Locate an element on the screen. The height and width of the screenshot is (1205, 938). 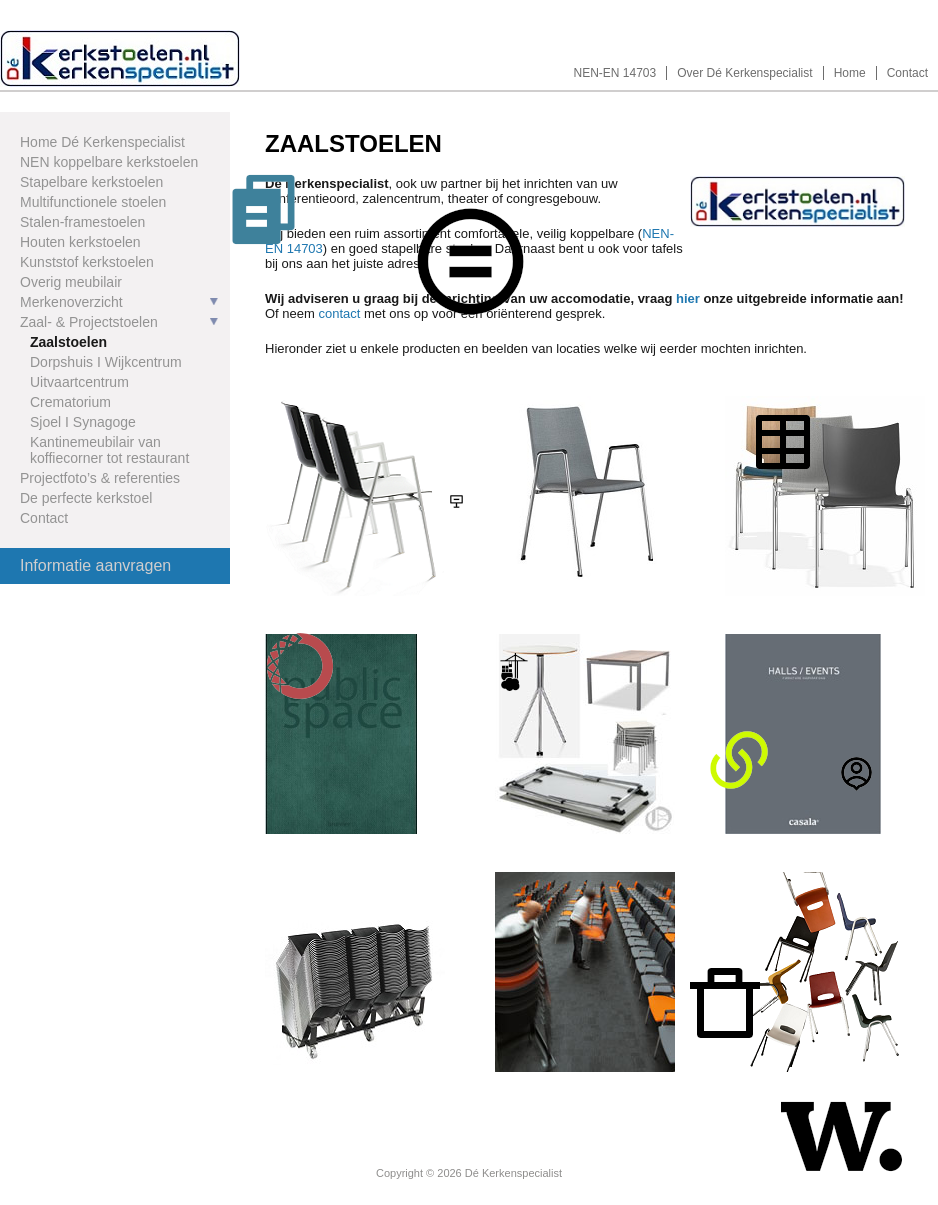
view user location on map is located at coordinates (856, 772).